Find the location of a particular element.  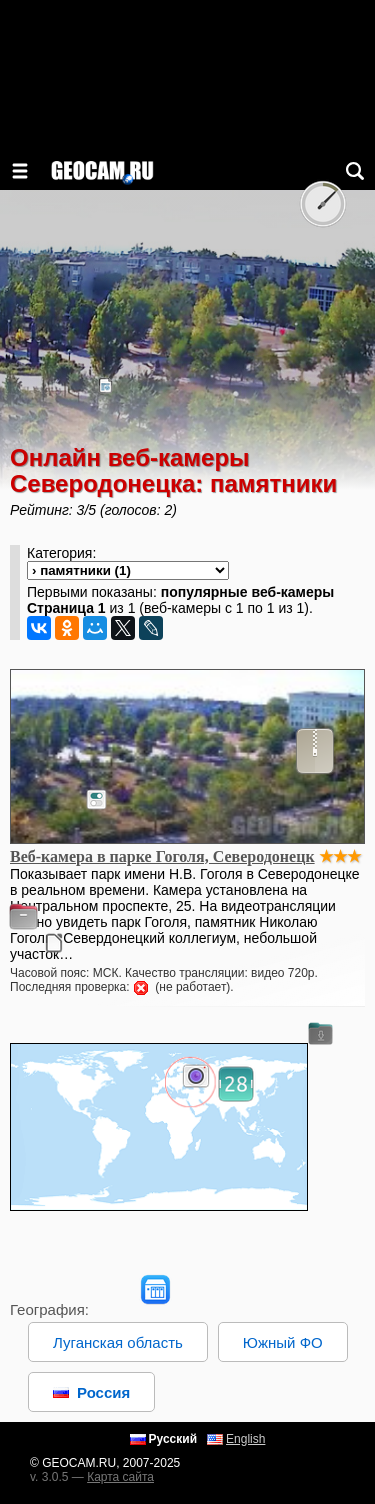

open unity tweak tool settings is located at coordinates (96, 799).